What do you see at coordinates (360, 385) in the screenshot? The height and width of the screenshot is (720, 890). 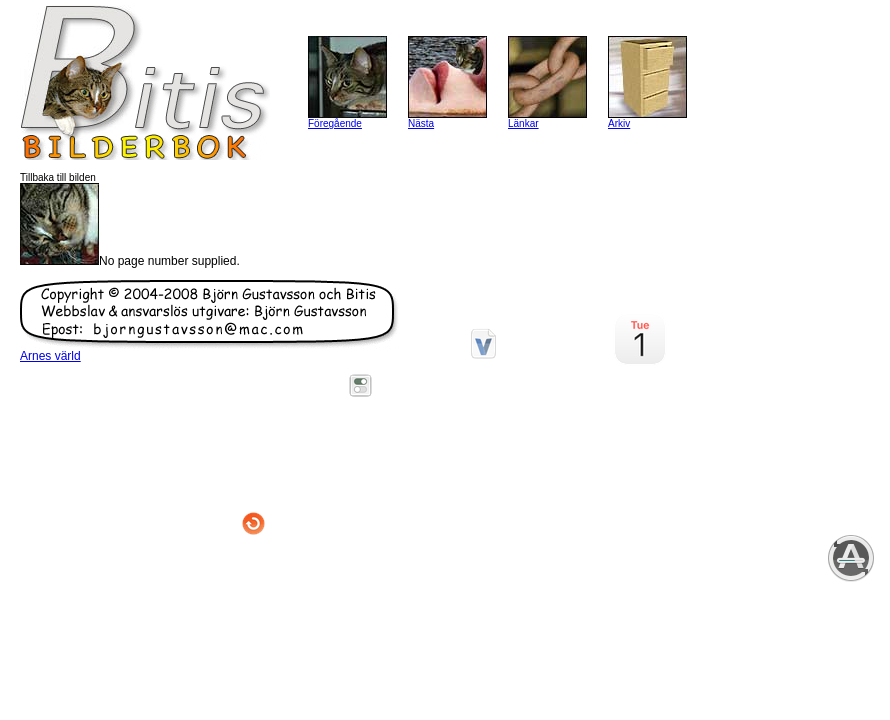 I see `open system tweaks or customization settings` at bounding box center [360, 385].